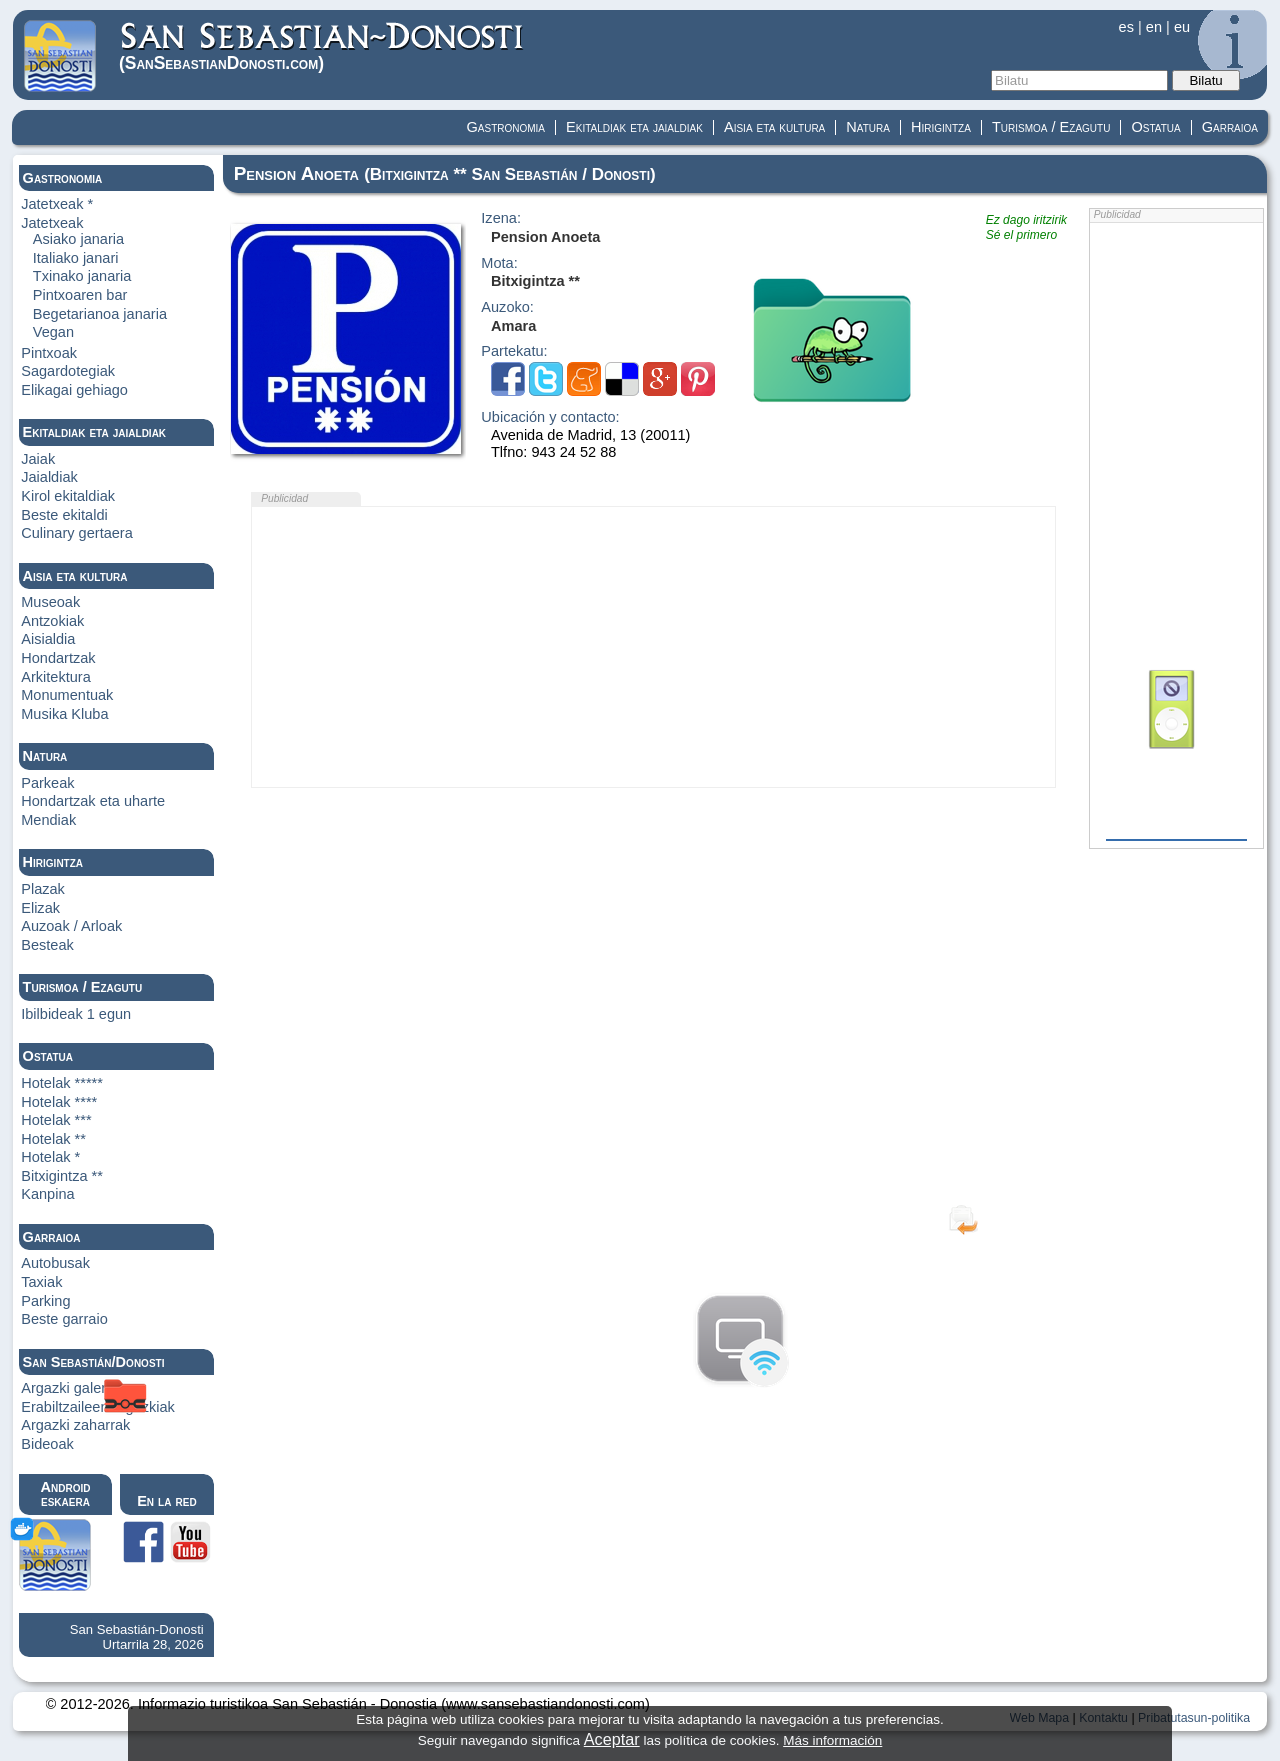  Describe the element at coordinates (963, 1220) in the screenshot. I see `indicates a replied email message` at that location.